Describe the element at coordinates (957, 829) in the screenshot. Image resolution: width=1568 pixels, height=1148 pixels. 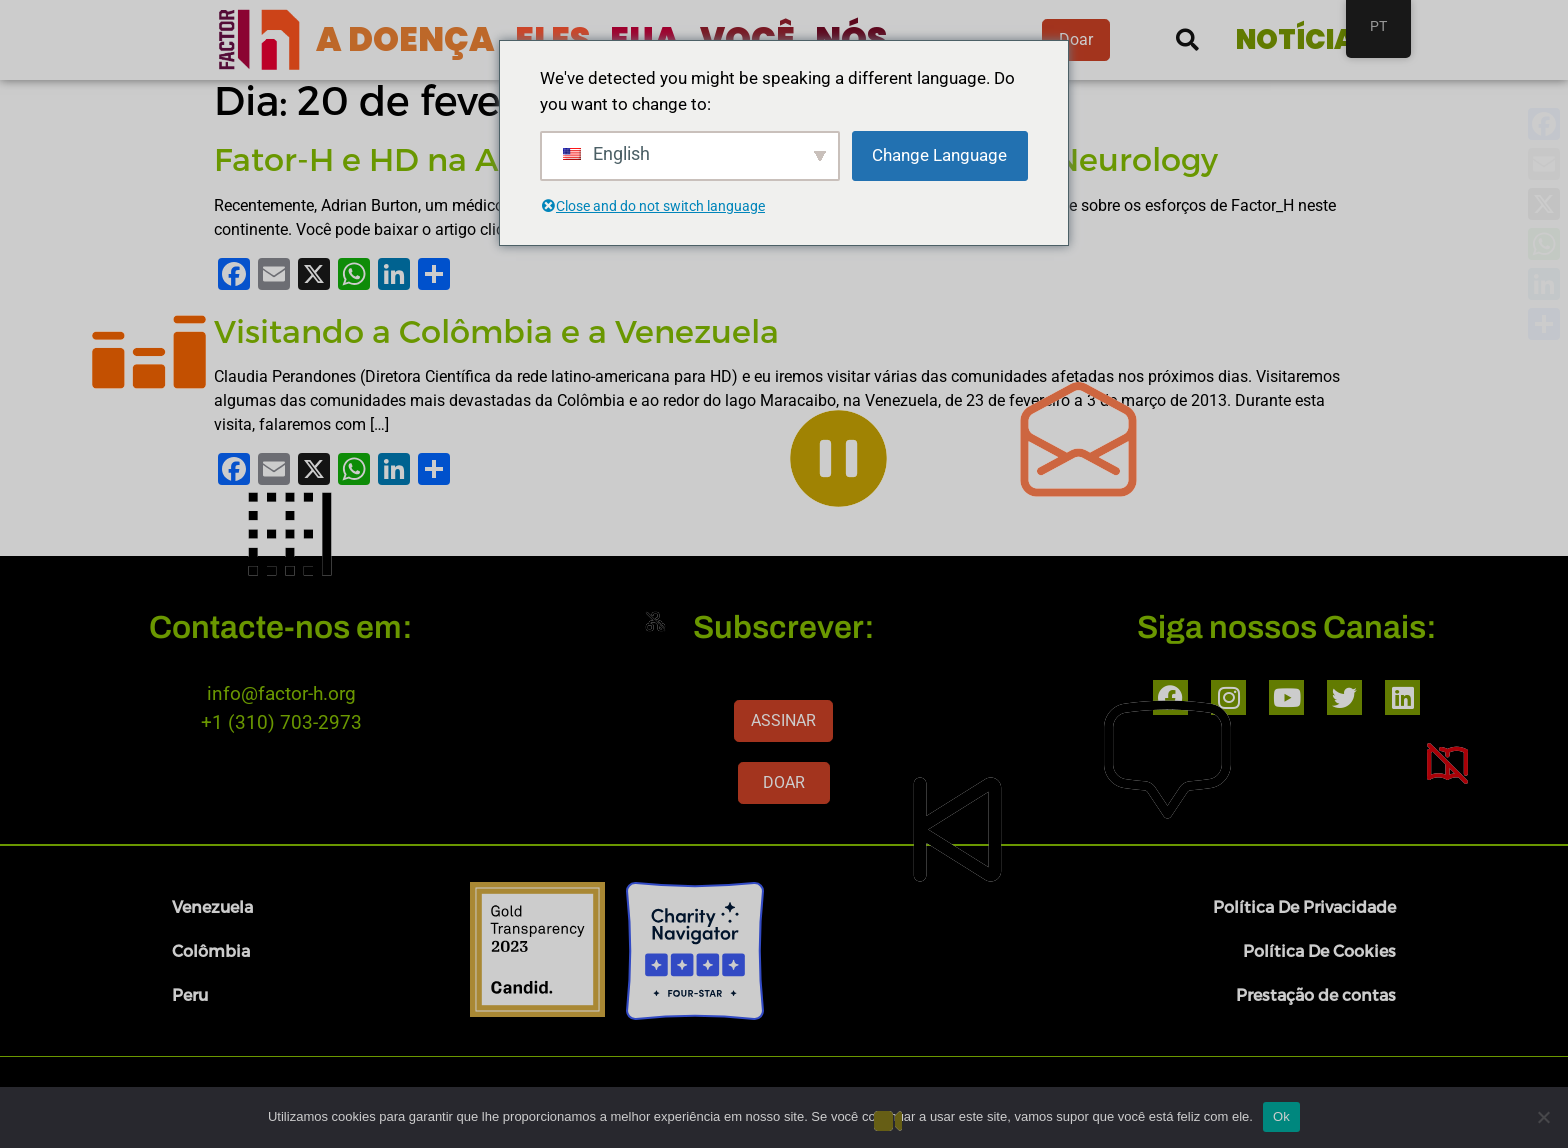
I see `skip to previous track` at that location.